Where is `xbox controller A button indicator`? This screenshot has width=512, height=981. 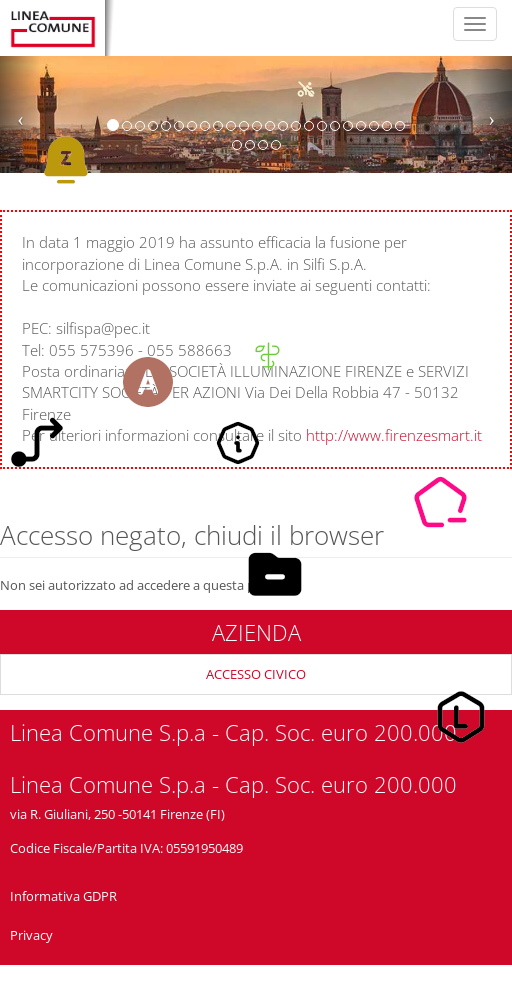
xbox controller A button indicator is located at coordinates (148, 382).